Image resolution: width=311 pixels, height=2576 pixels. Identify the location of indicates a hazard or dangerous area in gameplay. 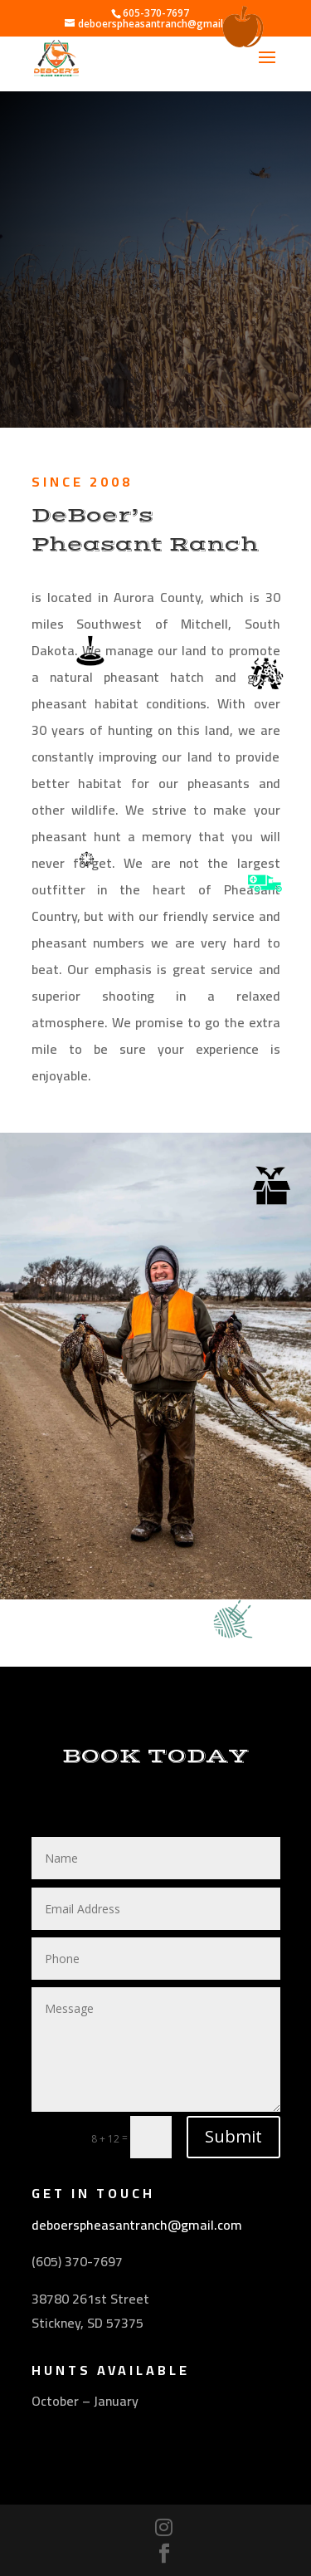
(90, 650).